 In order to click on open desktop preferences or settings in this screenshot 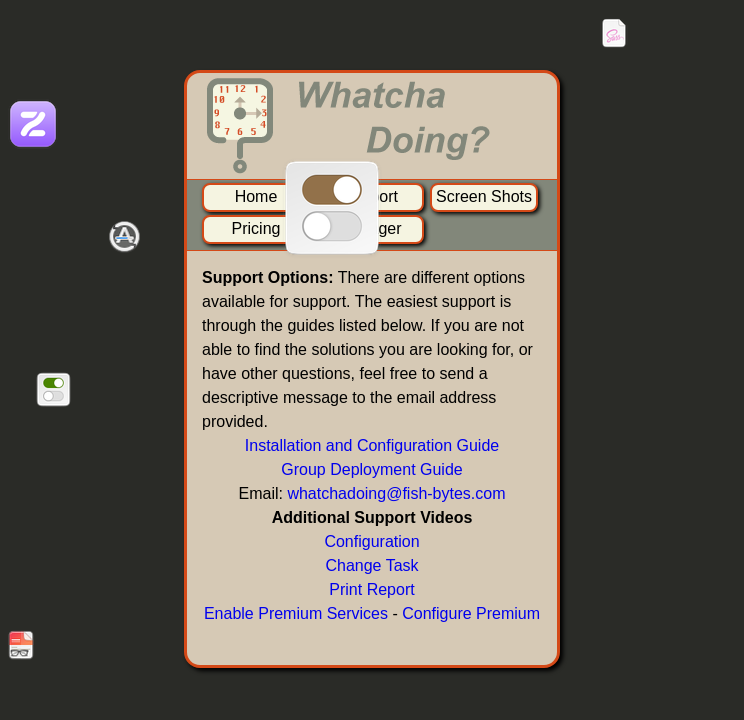, I will do `click(53, 389)`.